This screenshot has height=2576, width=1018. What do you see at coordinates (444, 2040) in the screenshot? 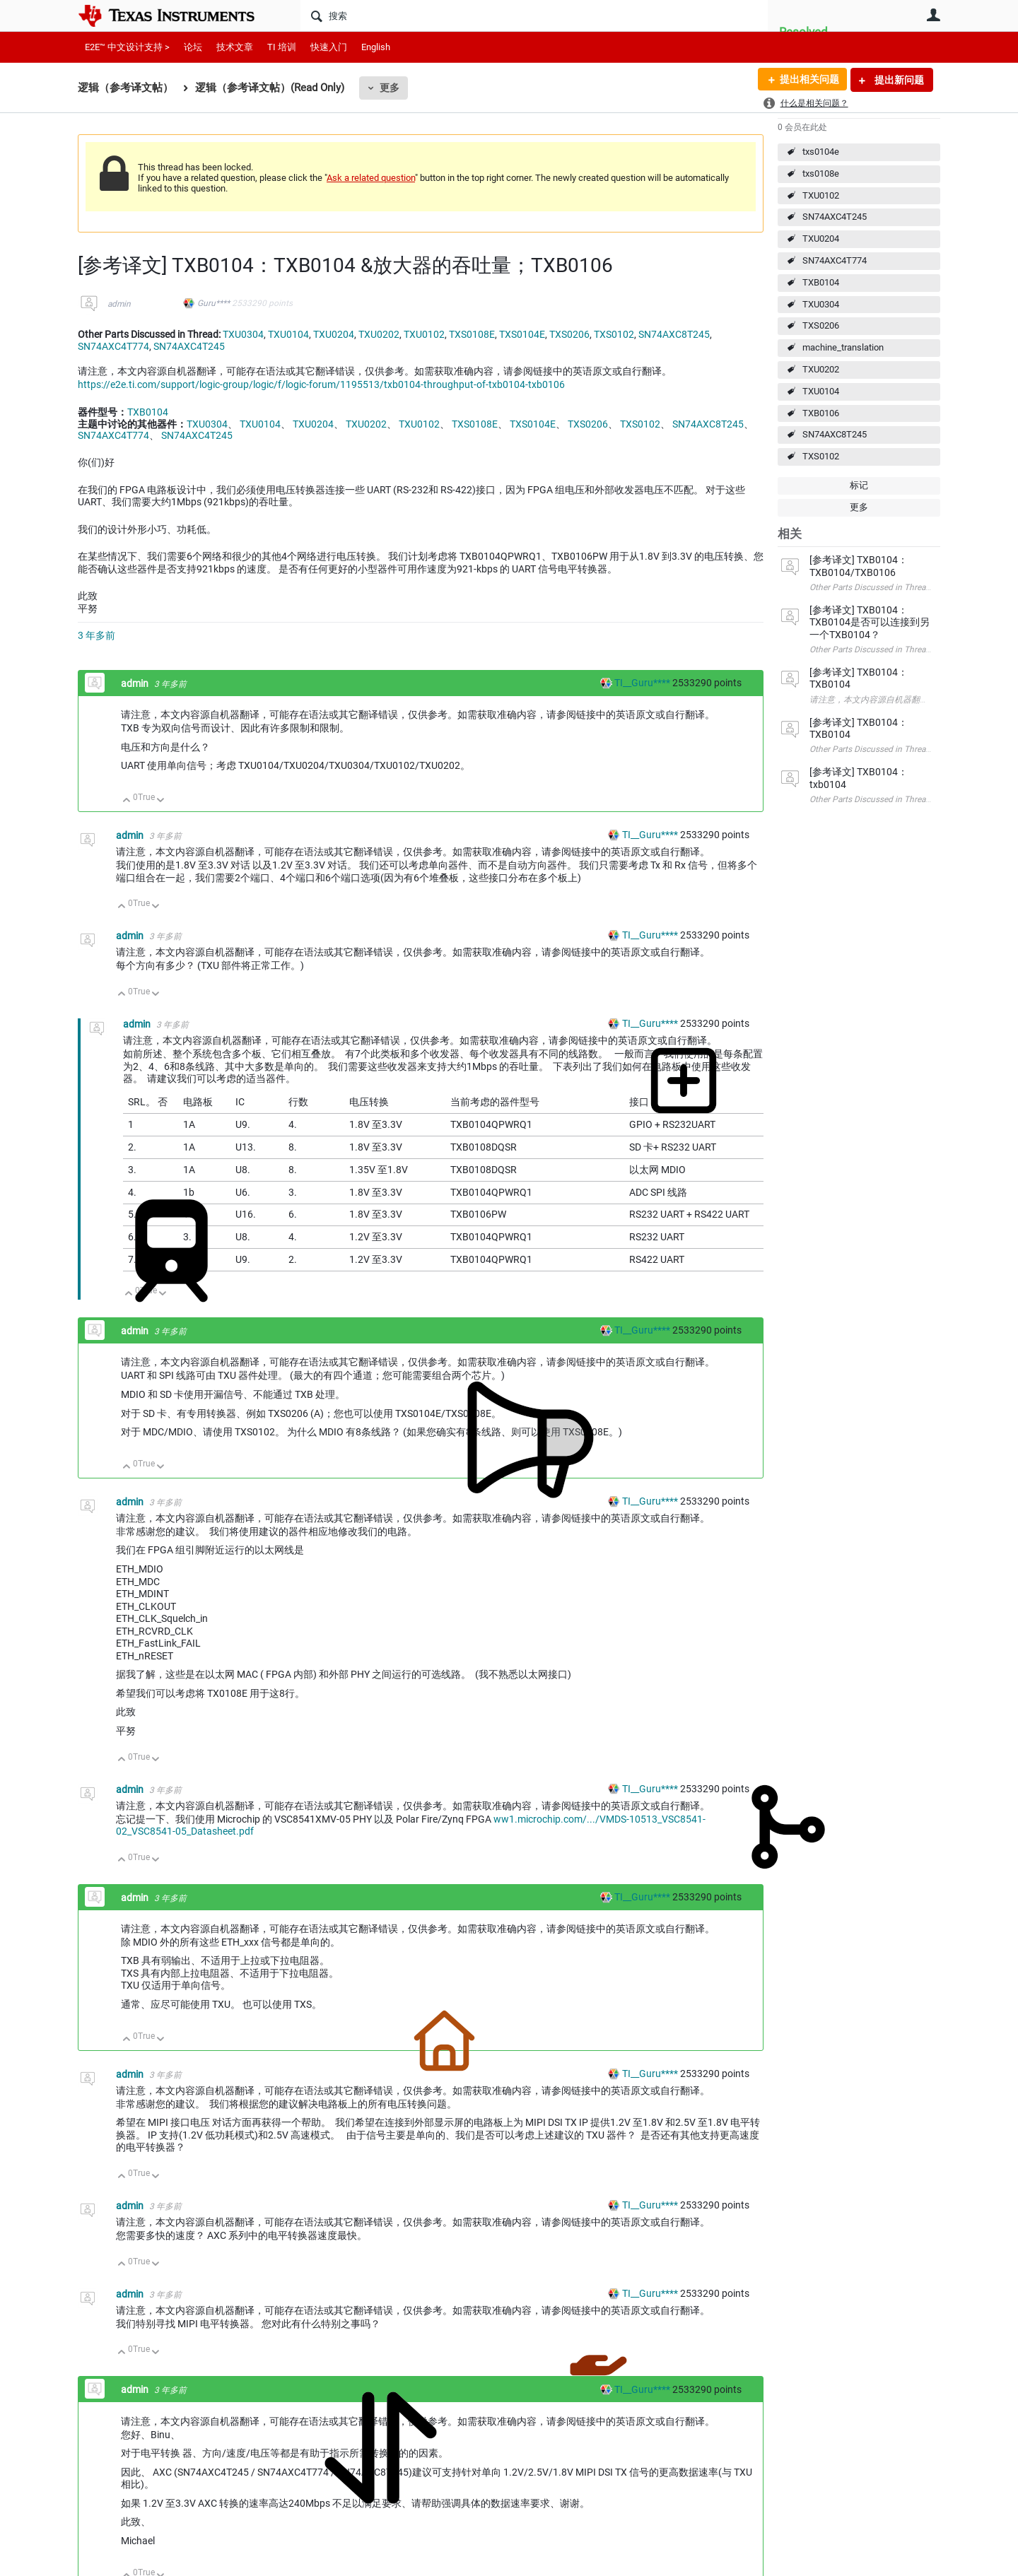
I see `navigate to the home screen` at bounding box center [444, 2040].